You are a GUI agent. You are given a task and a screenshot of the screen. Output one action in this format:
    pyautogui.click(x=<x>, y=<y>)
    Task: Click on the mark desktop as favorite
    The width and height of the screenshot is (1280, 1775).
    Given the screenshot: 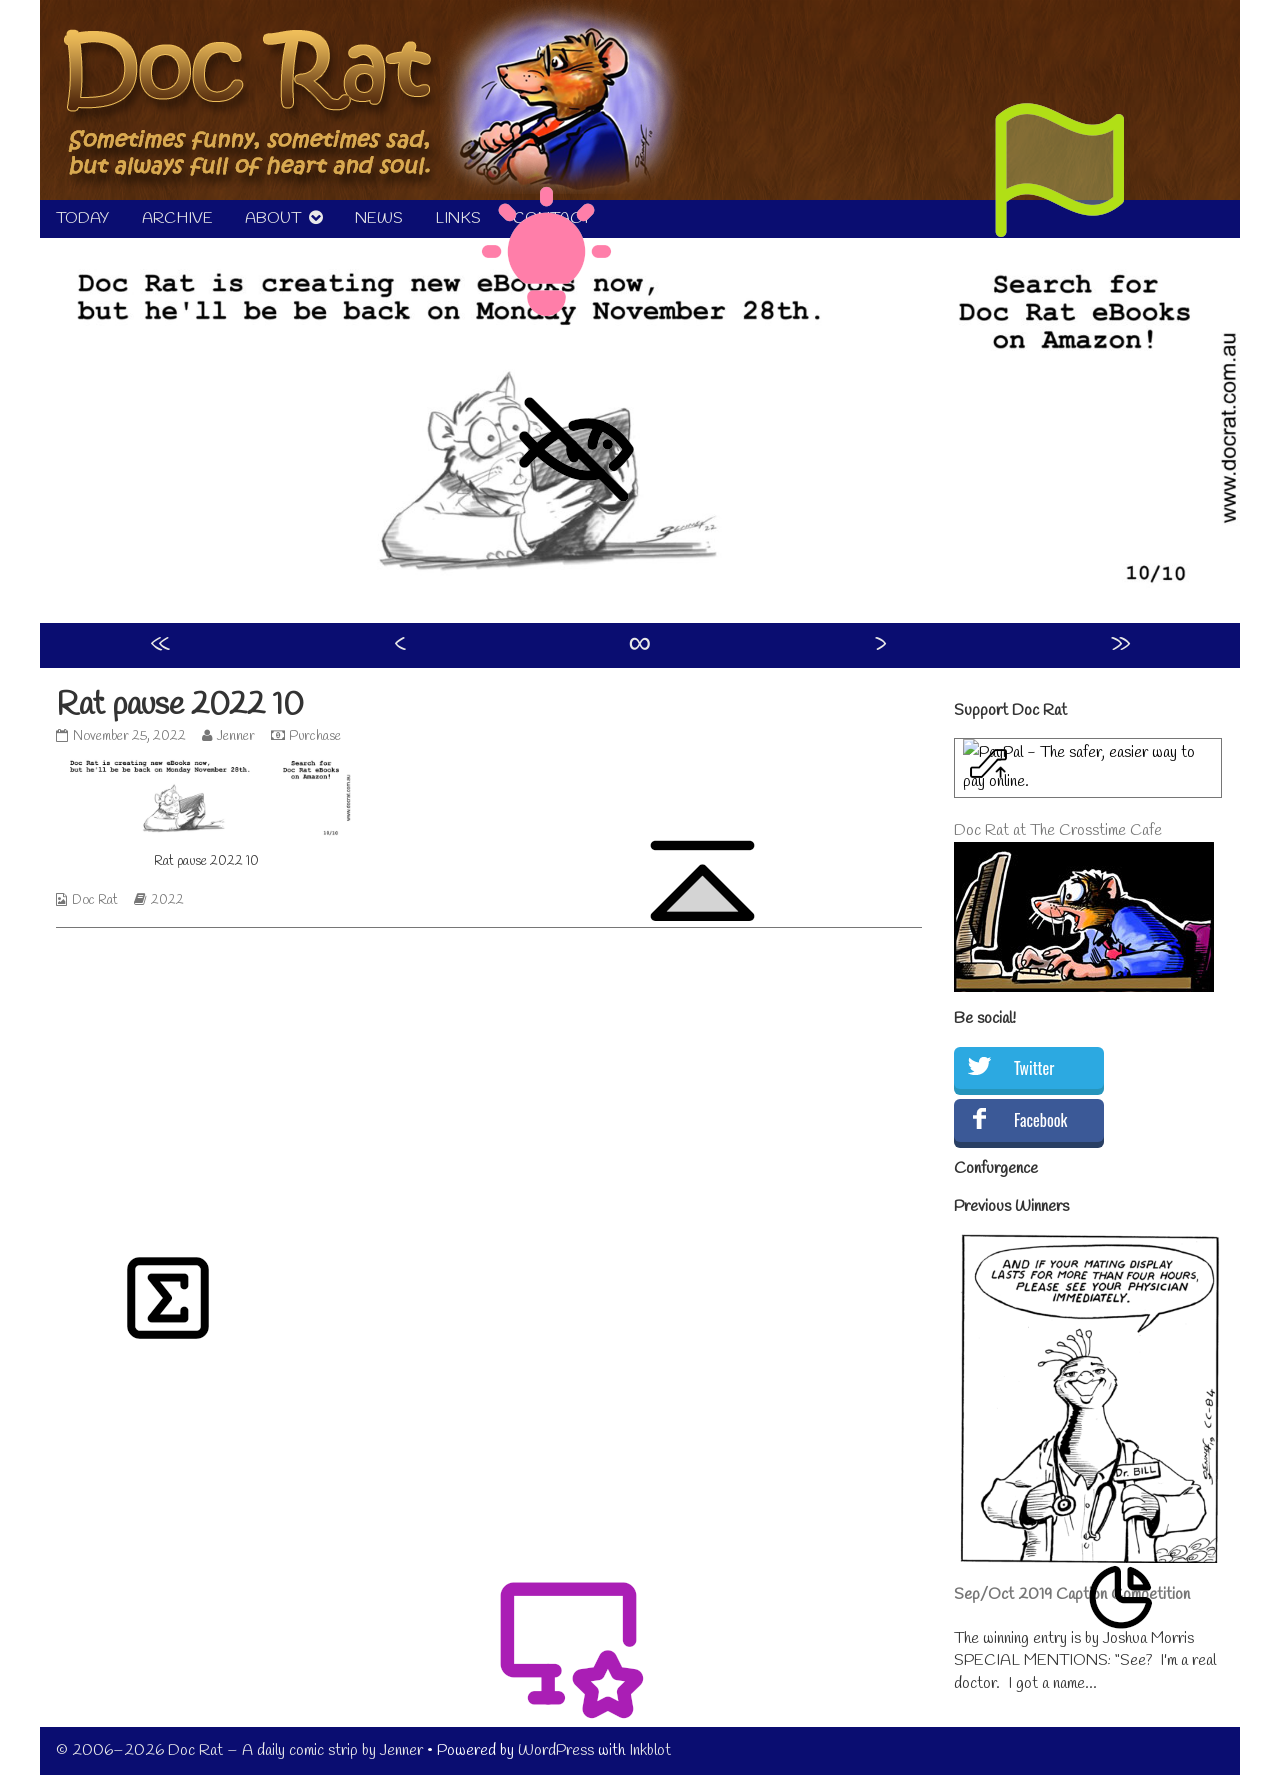 What is the action you would take?
    pyautogui.click(x=568, y=1643)
    